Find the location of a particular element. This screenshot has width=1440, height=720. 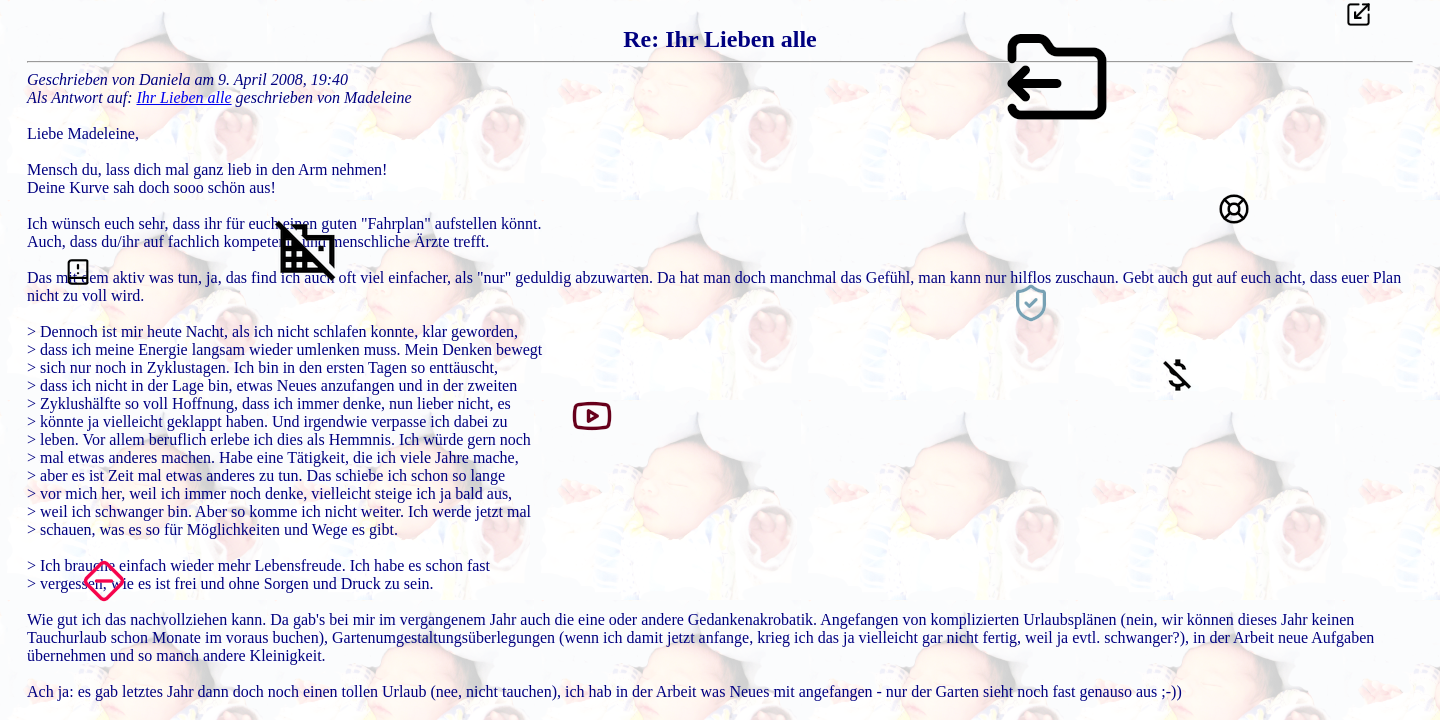

indicates verified security or protection status is located at coordinates (1031, 303).